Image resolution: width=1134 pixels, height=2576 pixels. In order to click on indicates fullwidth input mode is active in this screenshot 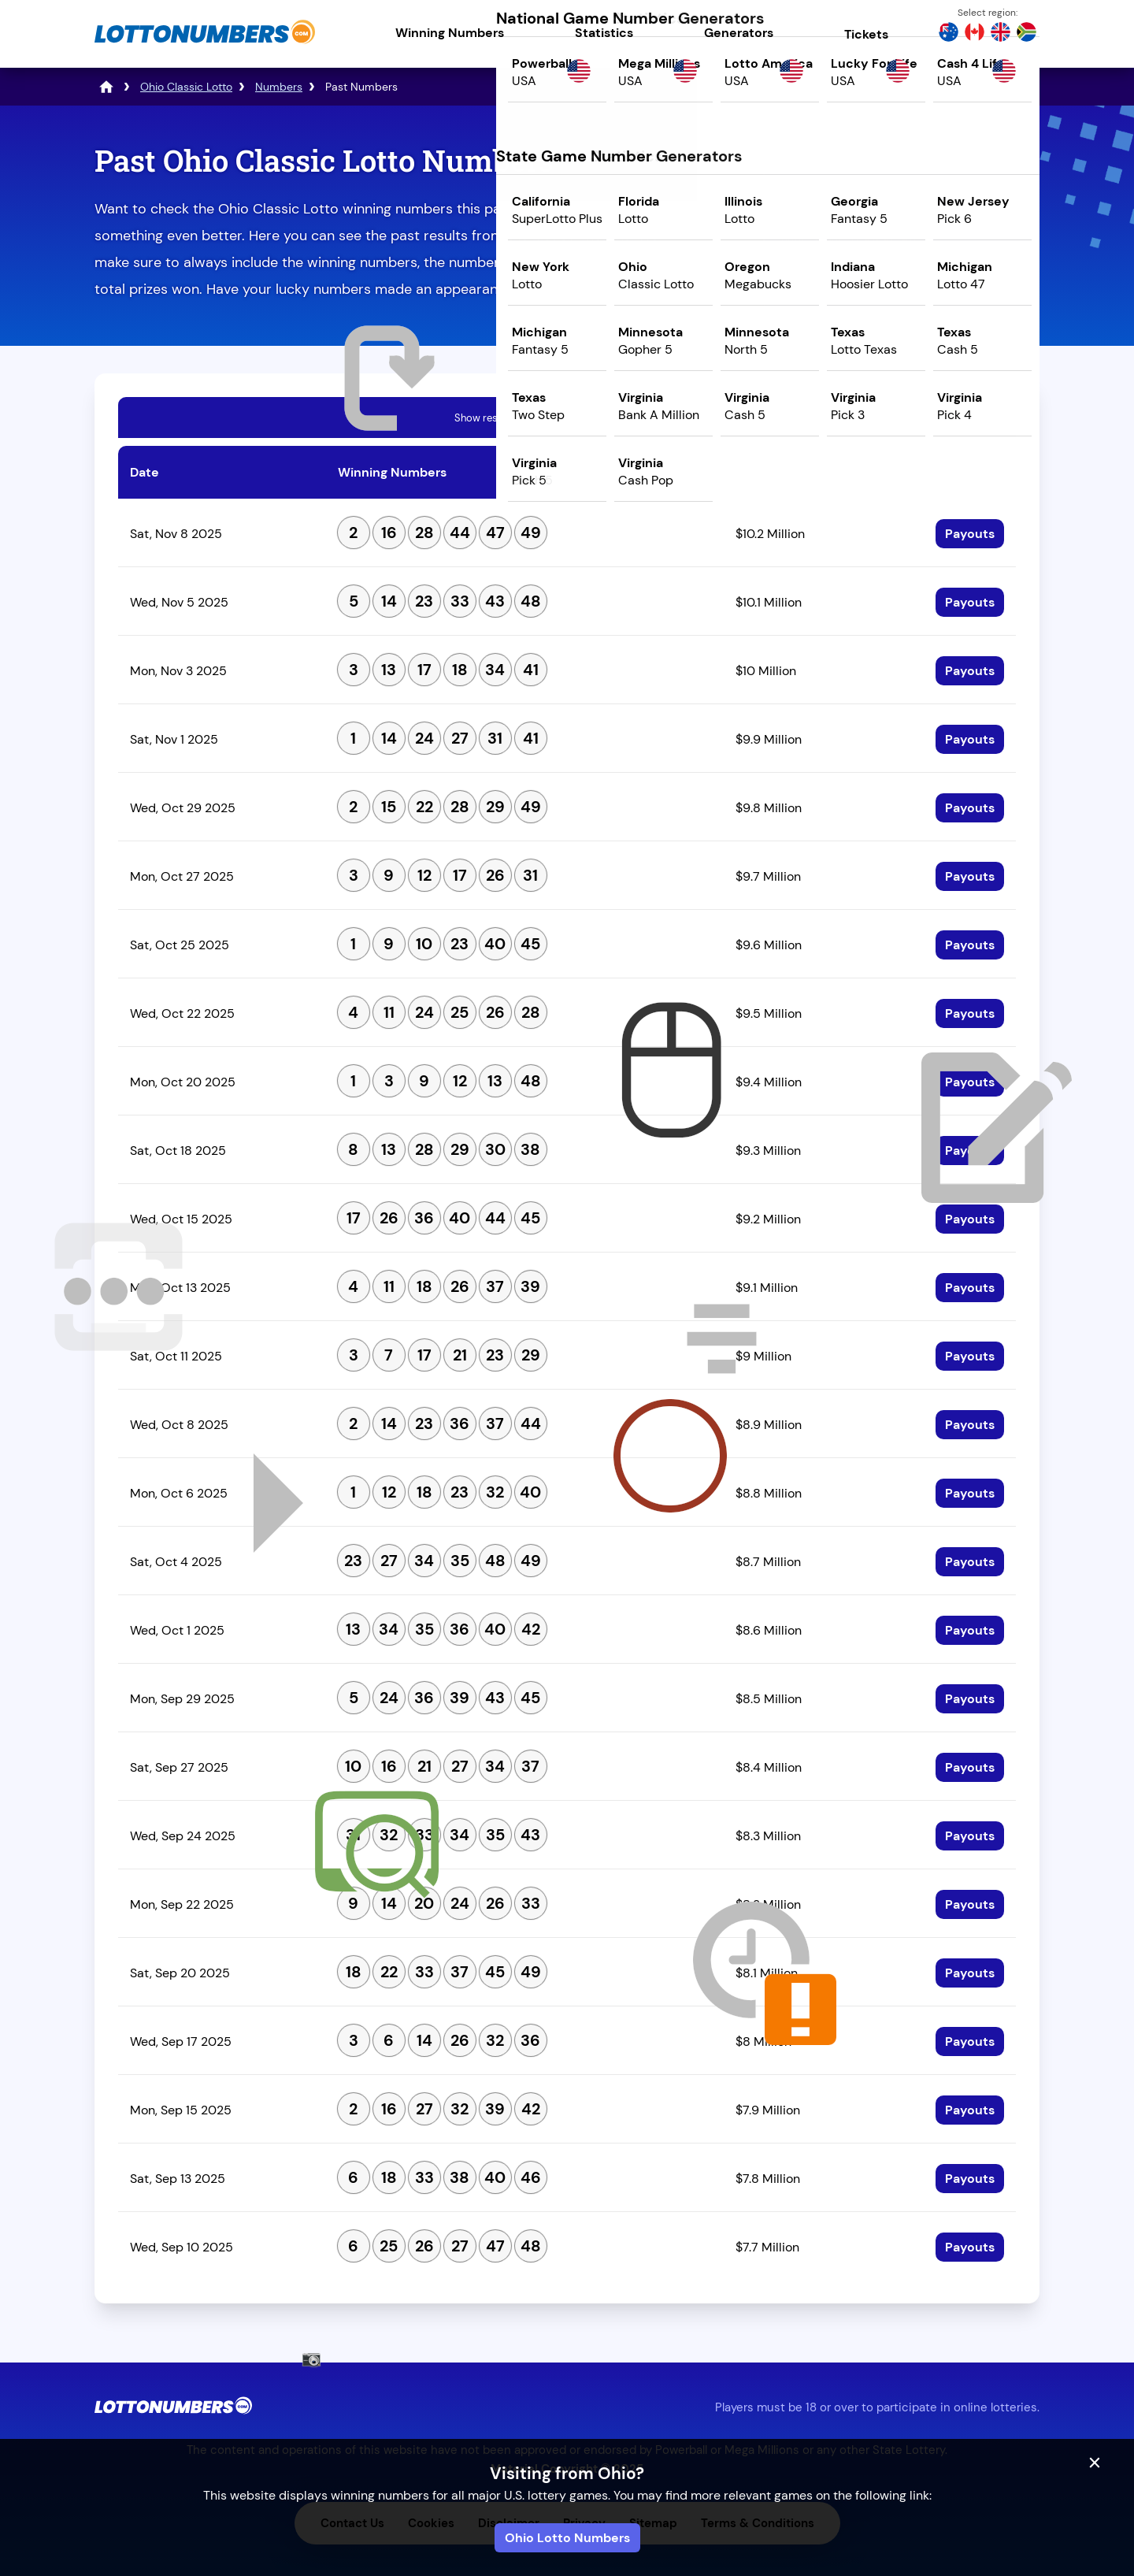, I will do `click(670, 1456)`.